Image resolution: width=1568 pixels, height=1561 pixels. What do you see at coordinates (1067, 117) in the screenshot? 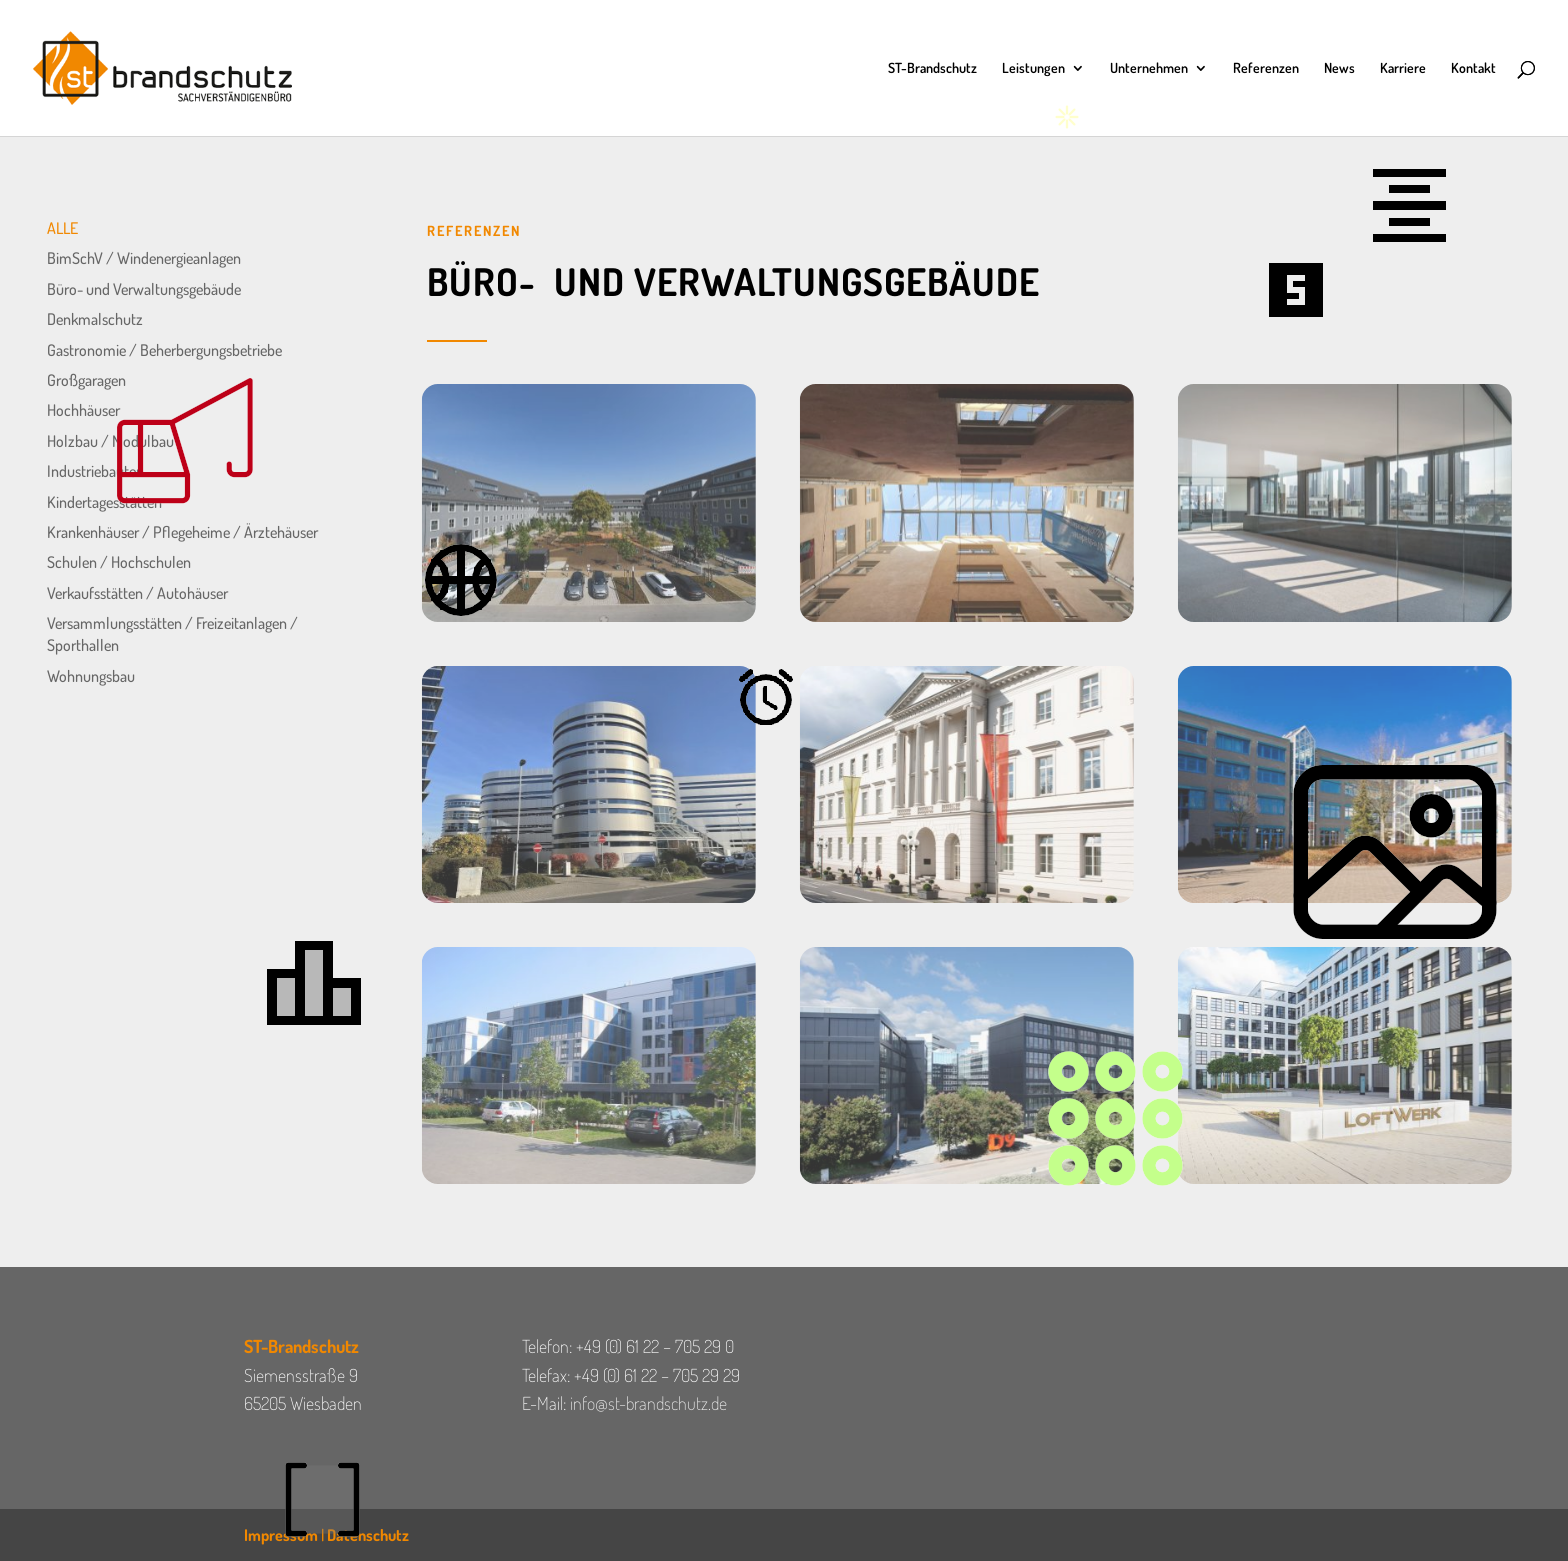
I see `connect to Zapier automation platform` at bounding box center [1067, 117].